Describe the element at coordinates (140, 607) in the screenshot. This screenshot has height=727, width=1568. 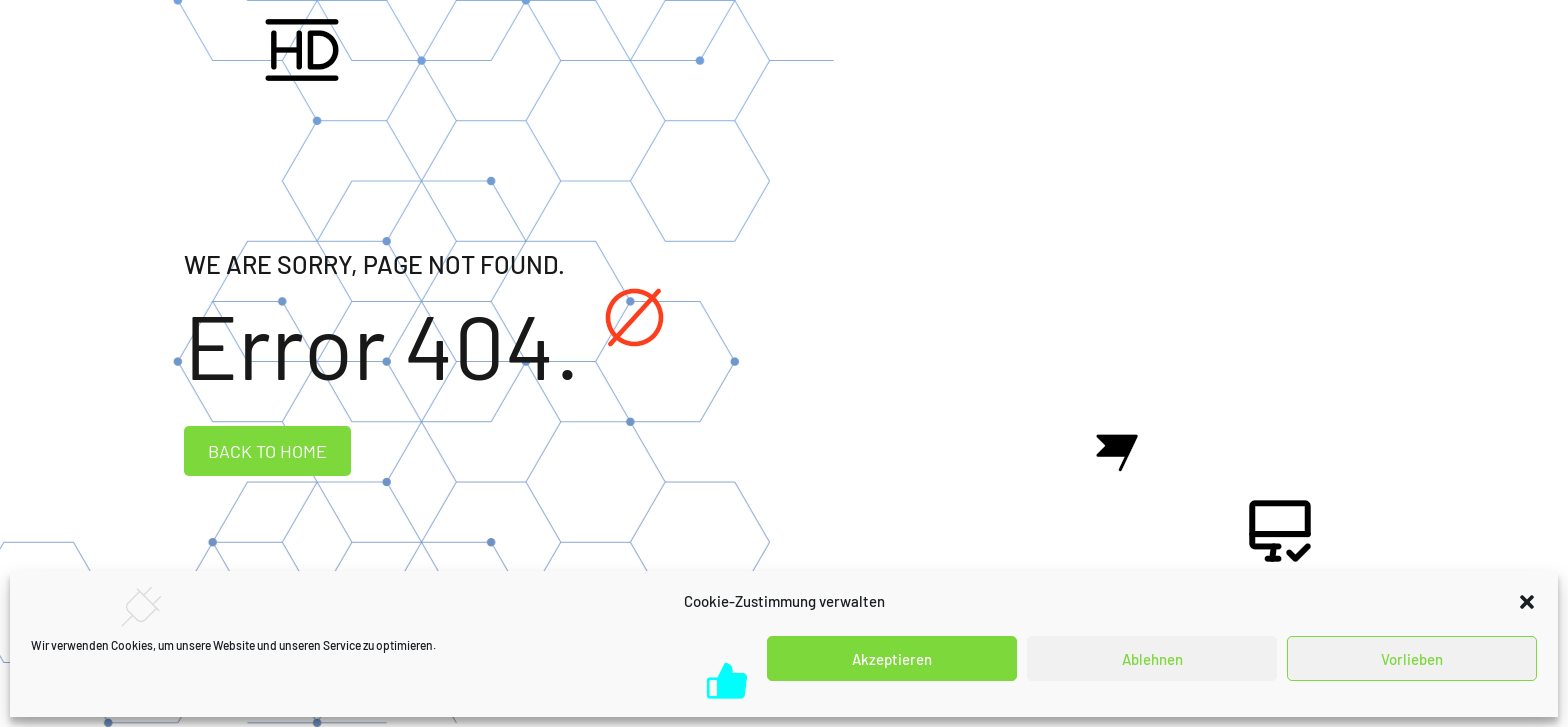
I see `connect to a power source` at that location.